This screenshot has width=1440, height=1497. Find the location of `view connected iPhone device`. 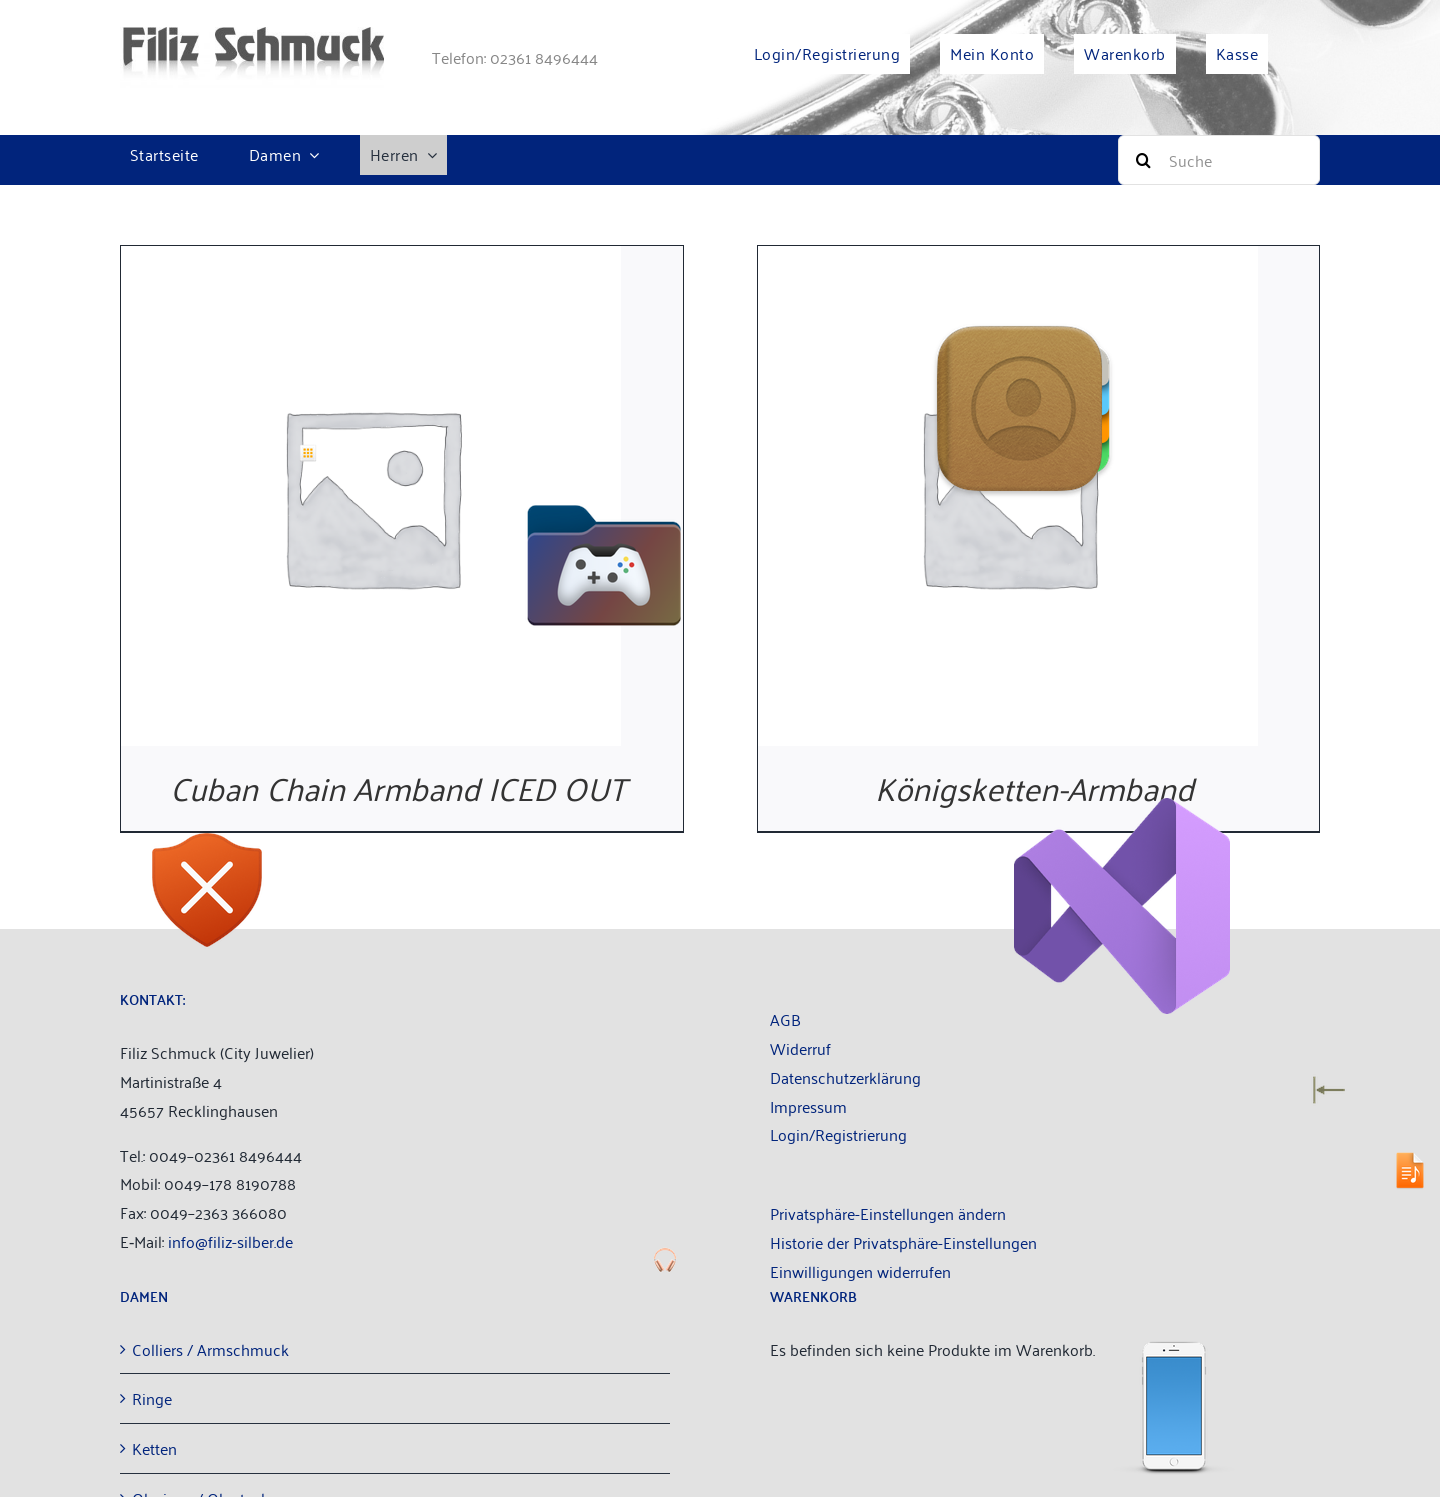

view connected iPhone device is located at coordinates (1174, 1408).